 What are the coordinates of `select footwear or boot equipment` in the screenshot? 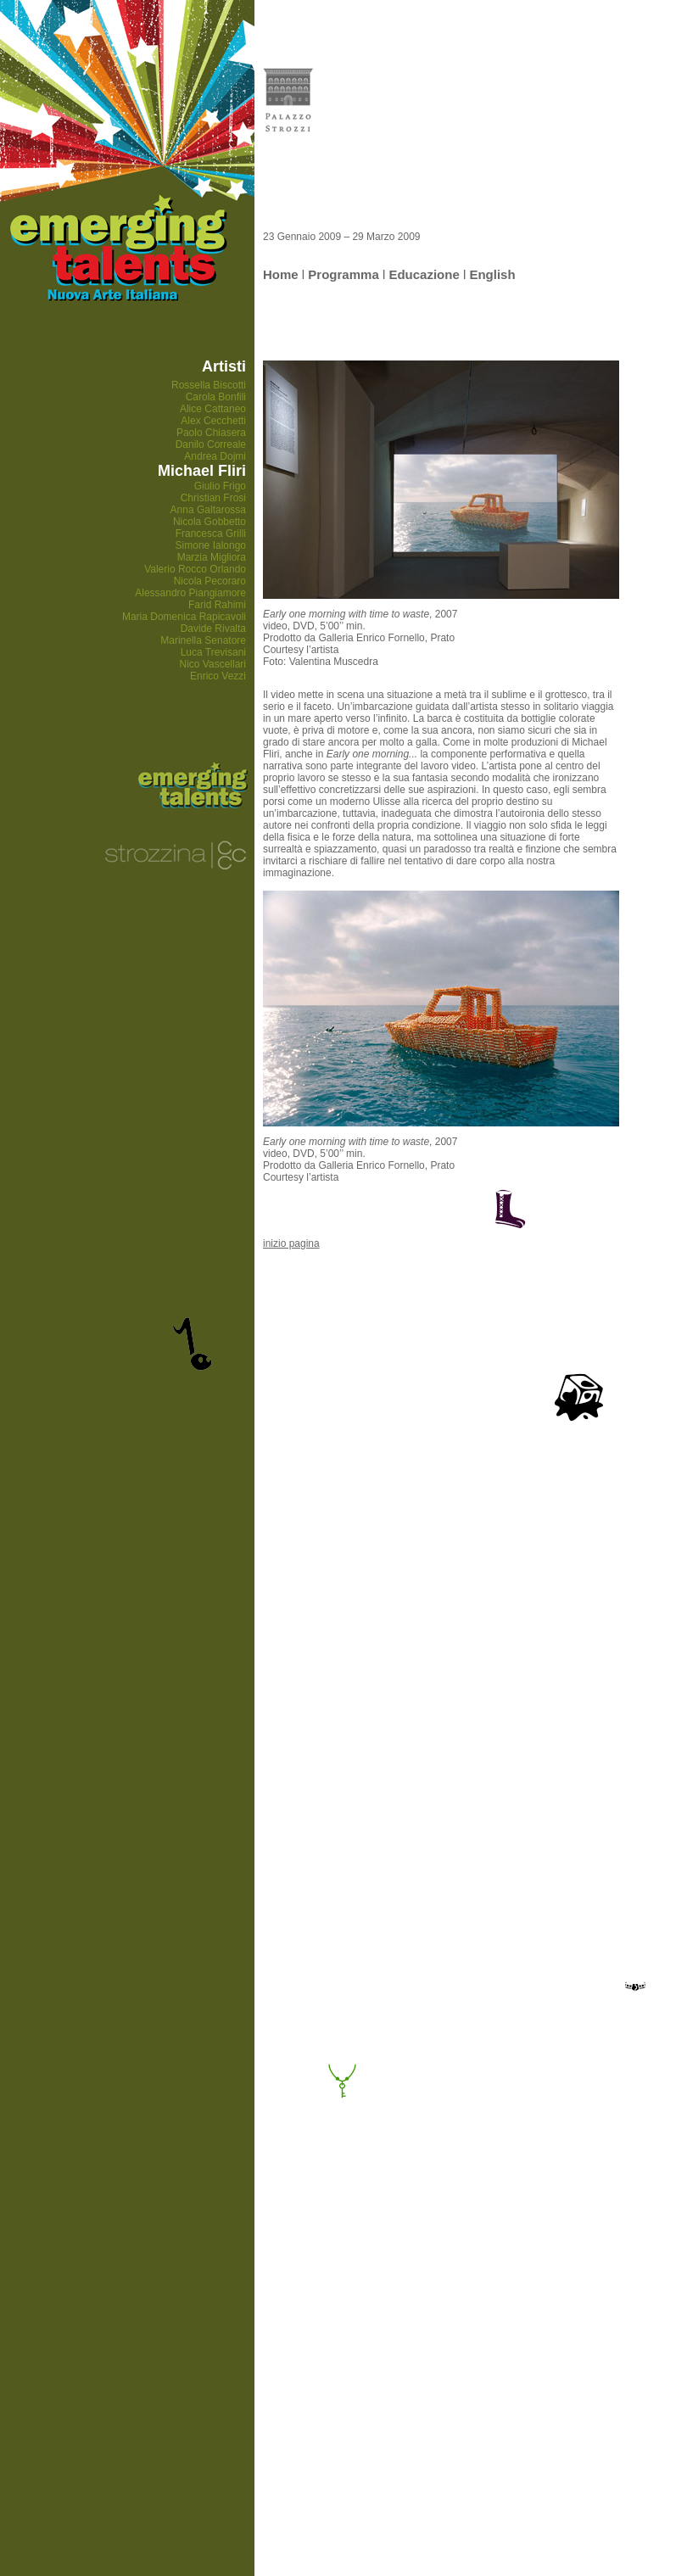 It's located at (510, 1209).